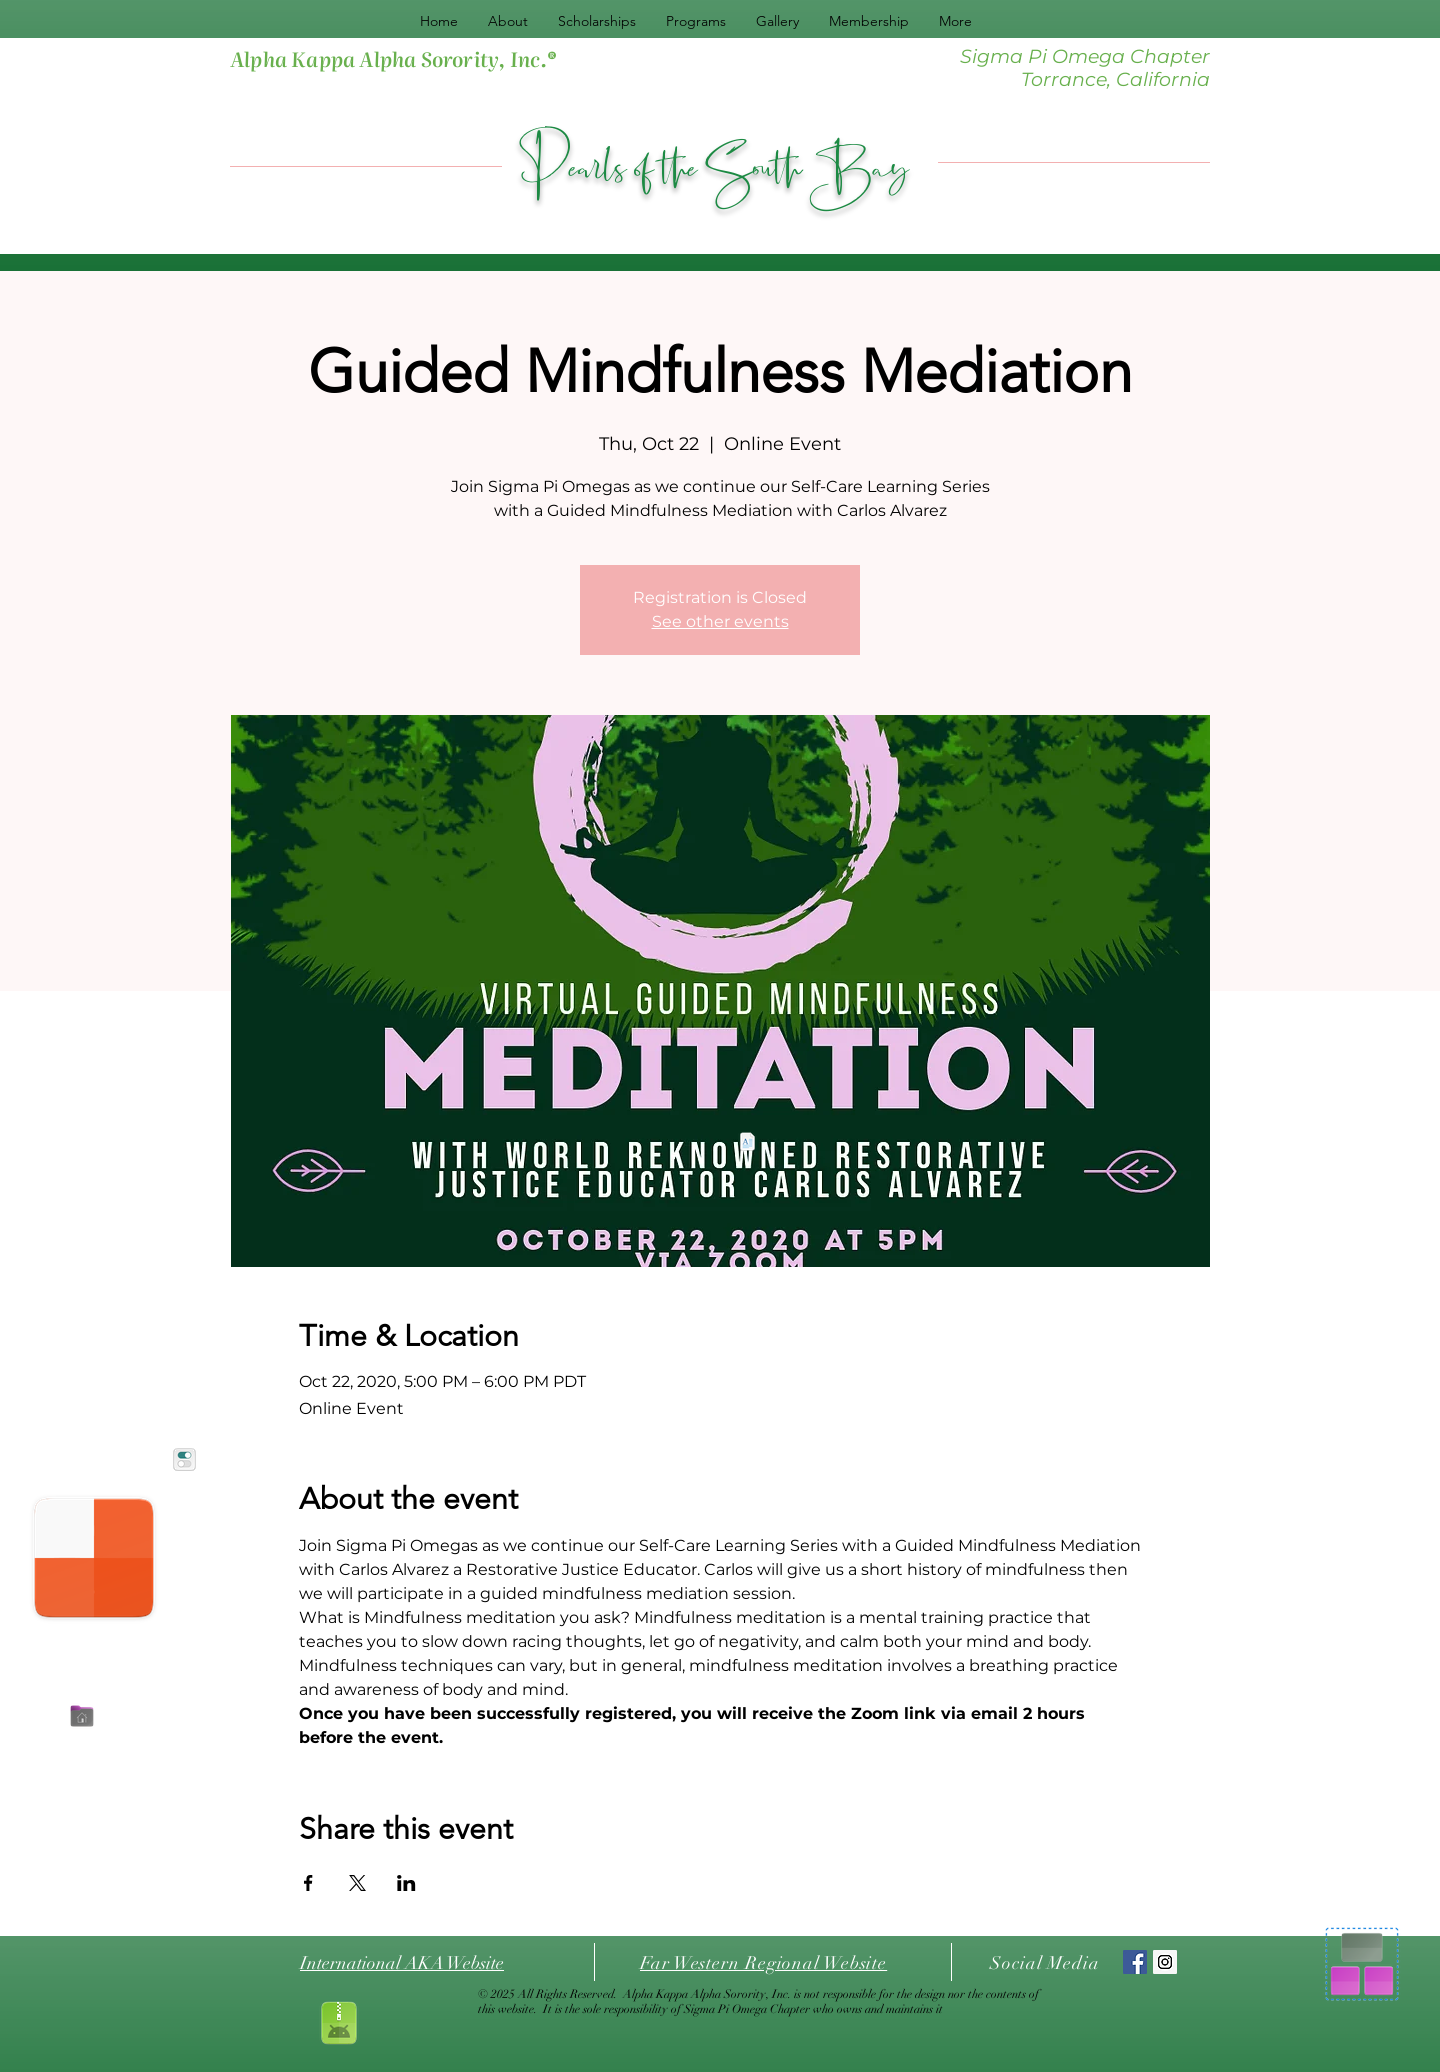  Describe the element at coordinates (339, 2023) in the screenshot. I see `android app package file (APK) ready for installation` at that location.